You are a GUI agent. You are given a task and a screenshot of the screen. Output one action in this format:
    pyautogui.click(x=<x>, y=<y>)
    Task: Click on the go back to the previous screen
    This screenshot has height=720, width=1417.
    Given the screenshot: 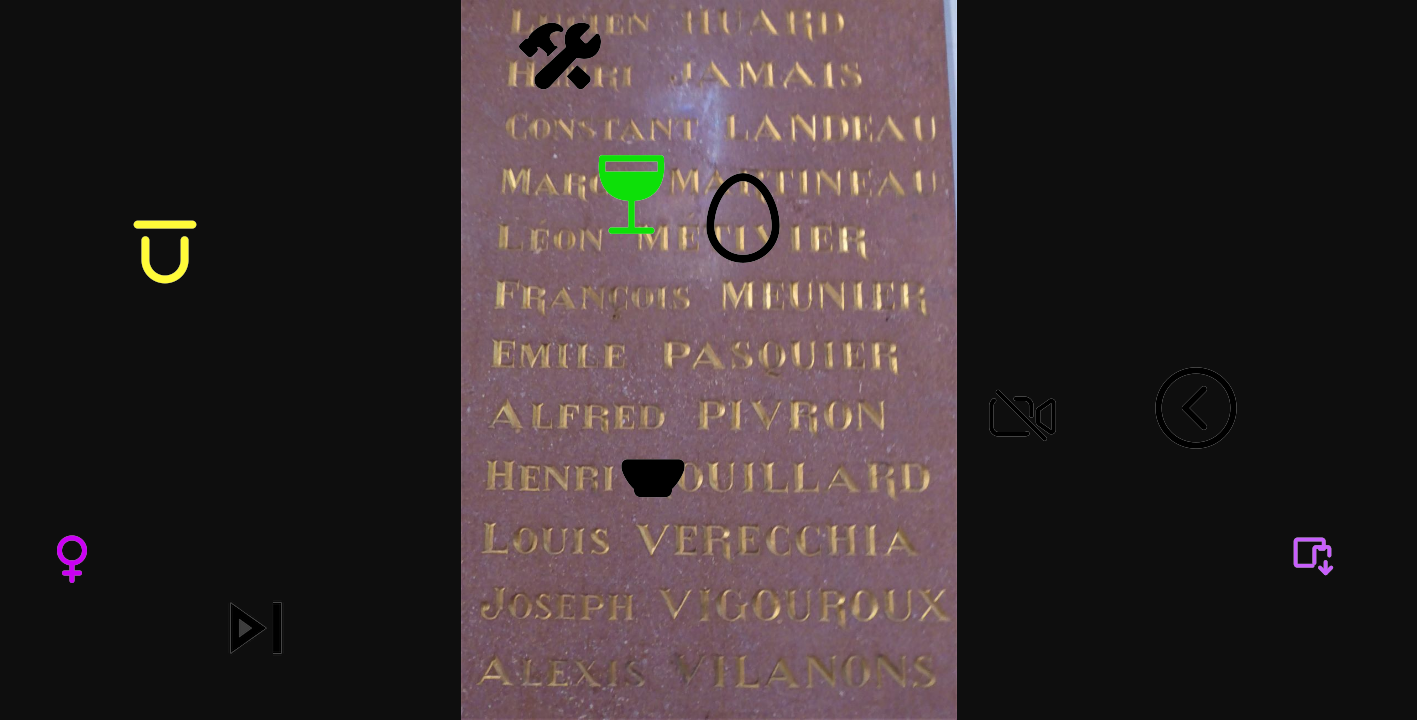 What is the action you would take?
    pyautogui.click(x=1196, y=408)
    